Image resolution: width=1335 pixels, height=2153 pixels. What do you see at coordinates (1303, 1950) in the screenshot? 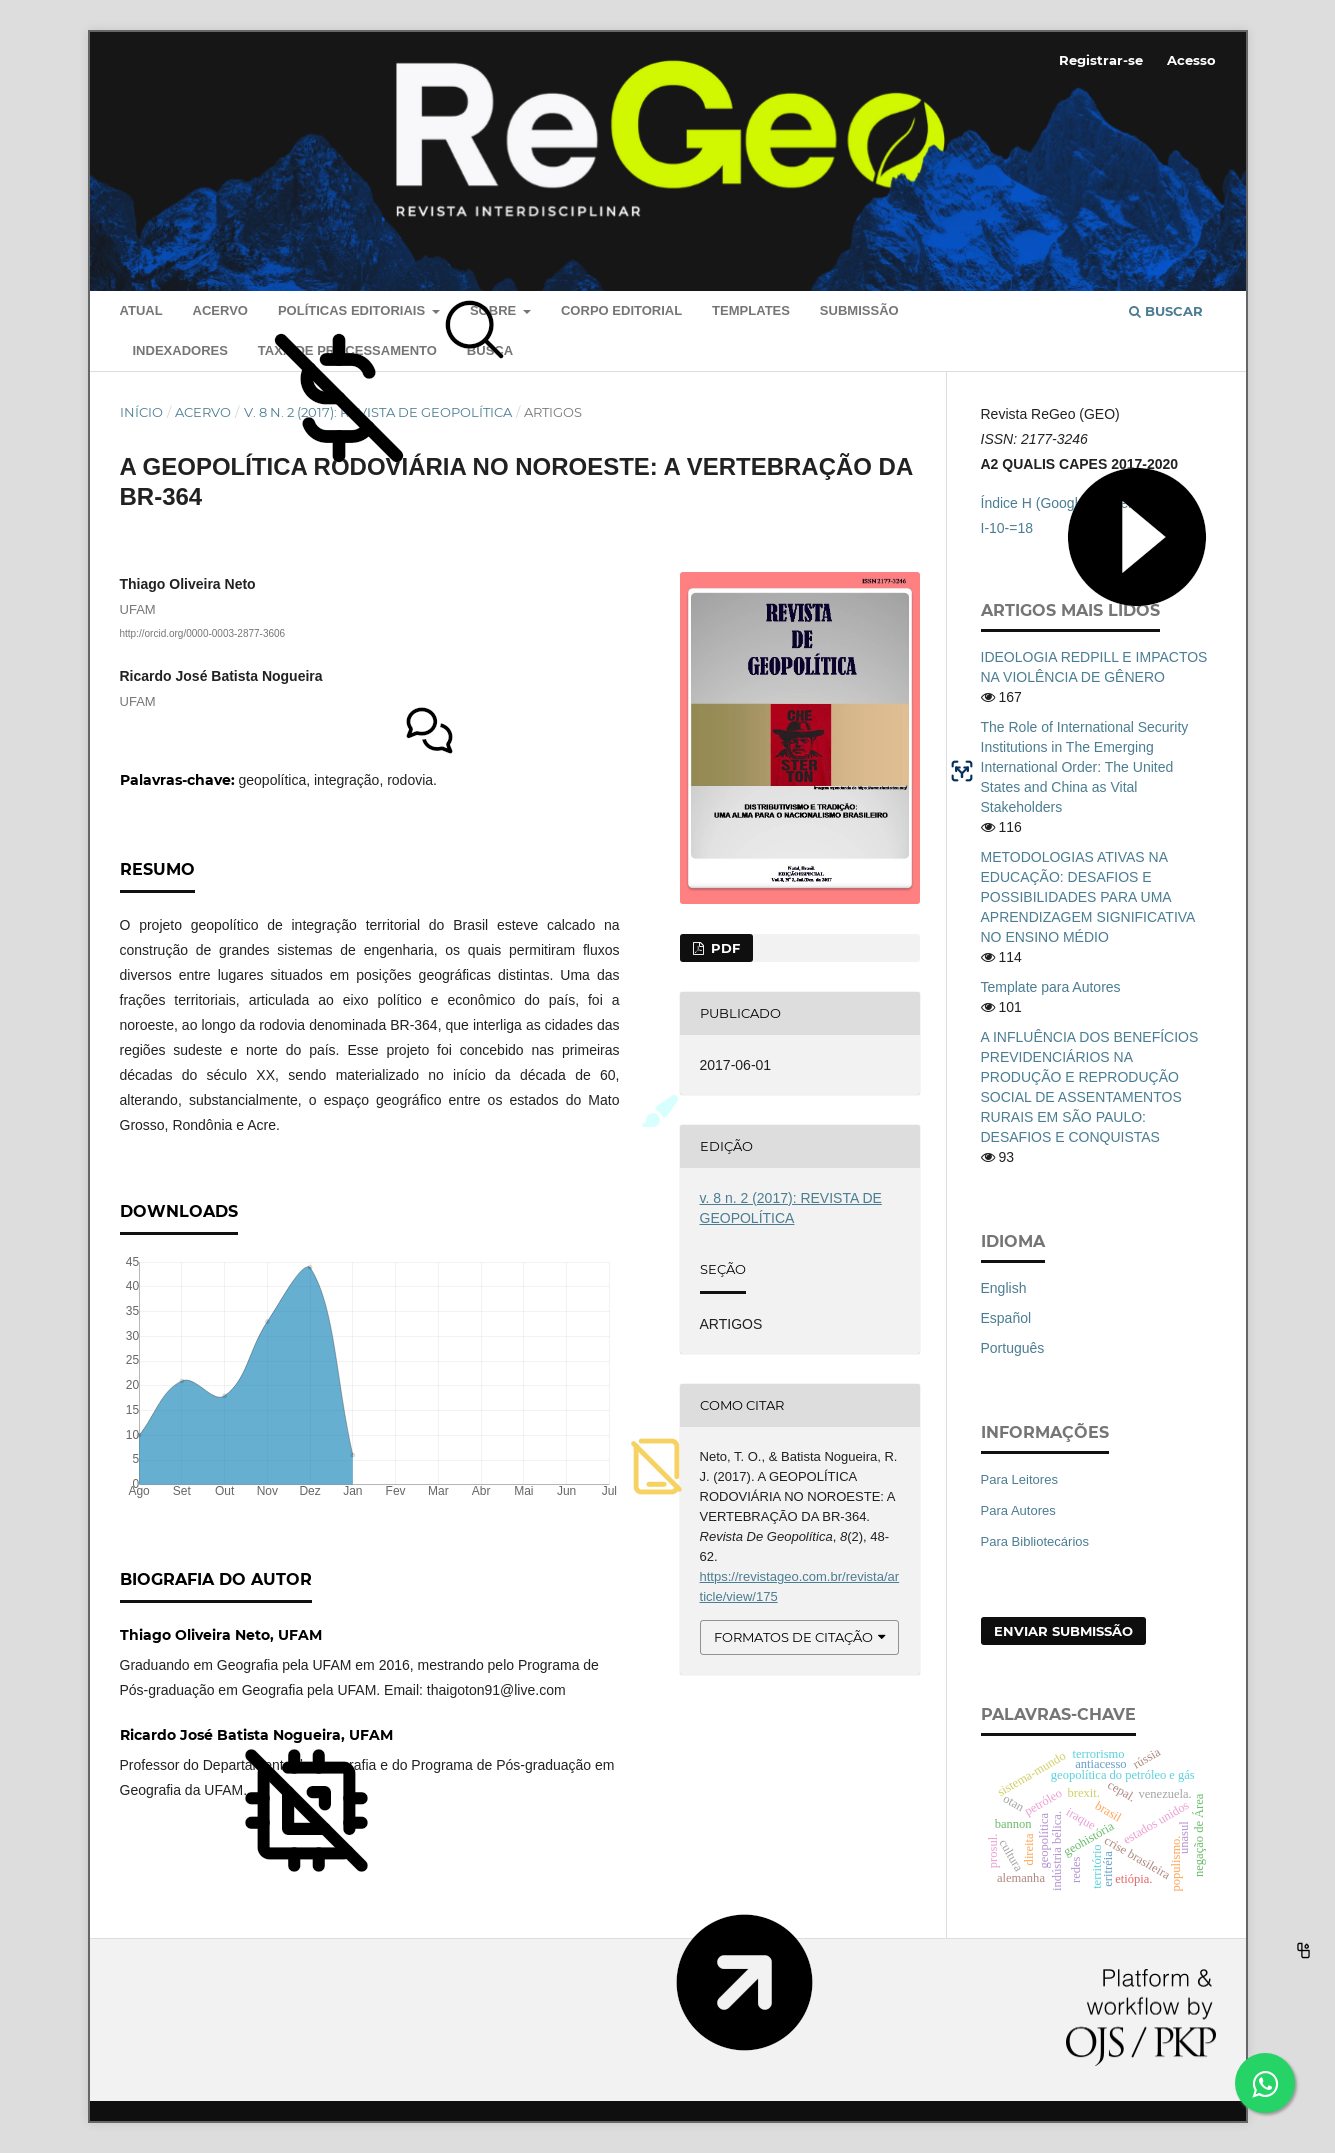
I see `ignite or activate a feature` at bounding box center [1303, 1950].